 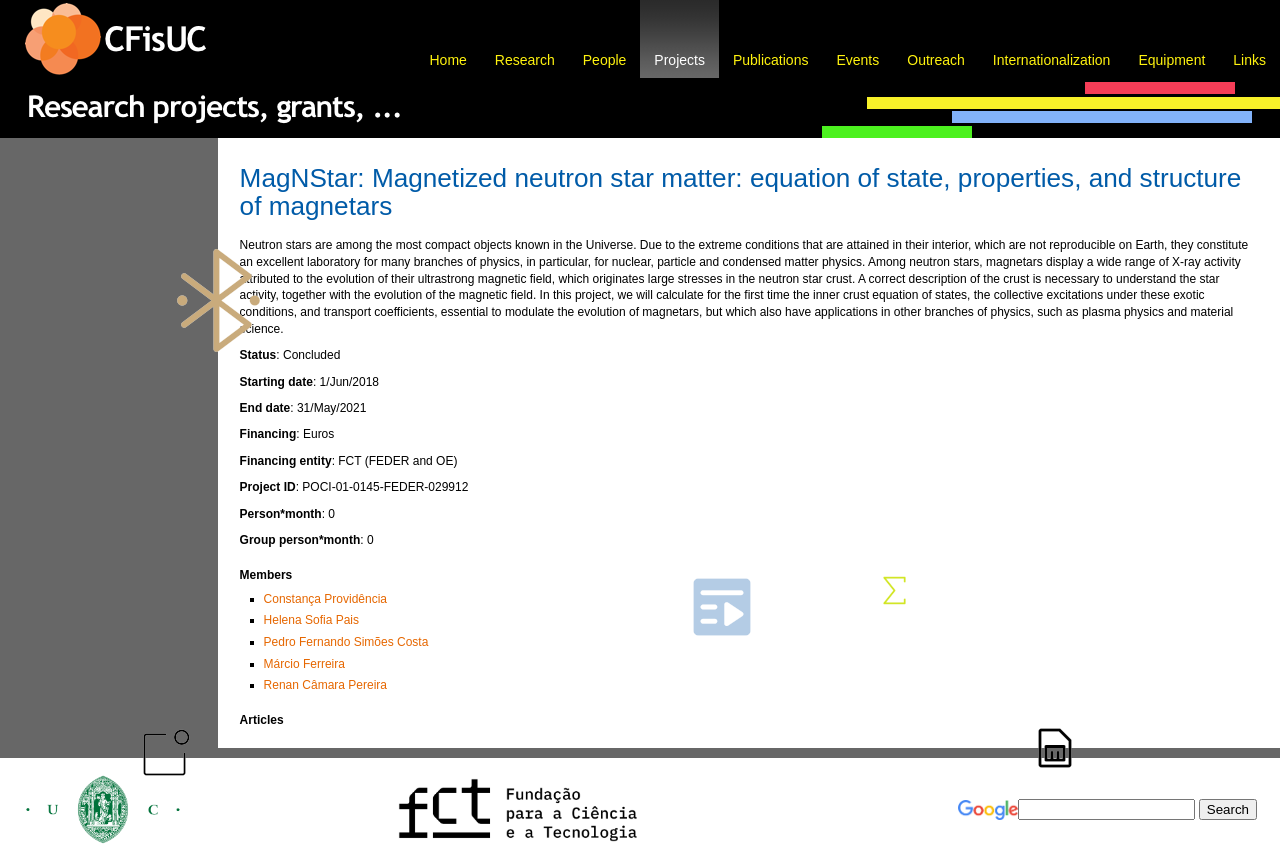 I want to click on view media queue or playlist, so click(x=722, y=607).